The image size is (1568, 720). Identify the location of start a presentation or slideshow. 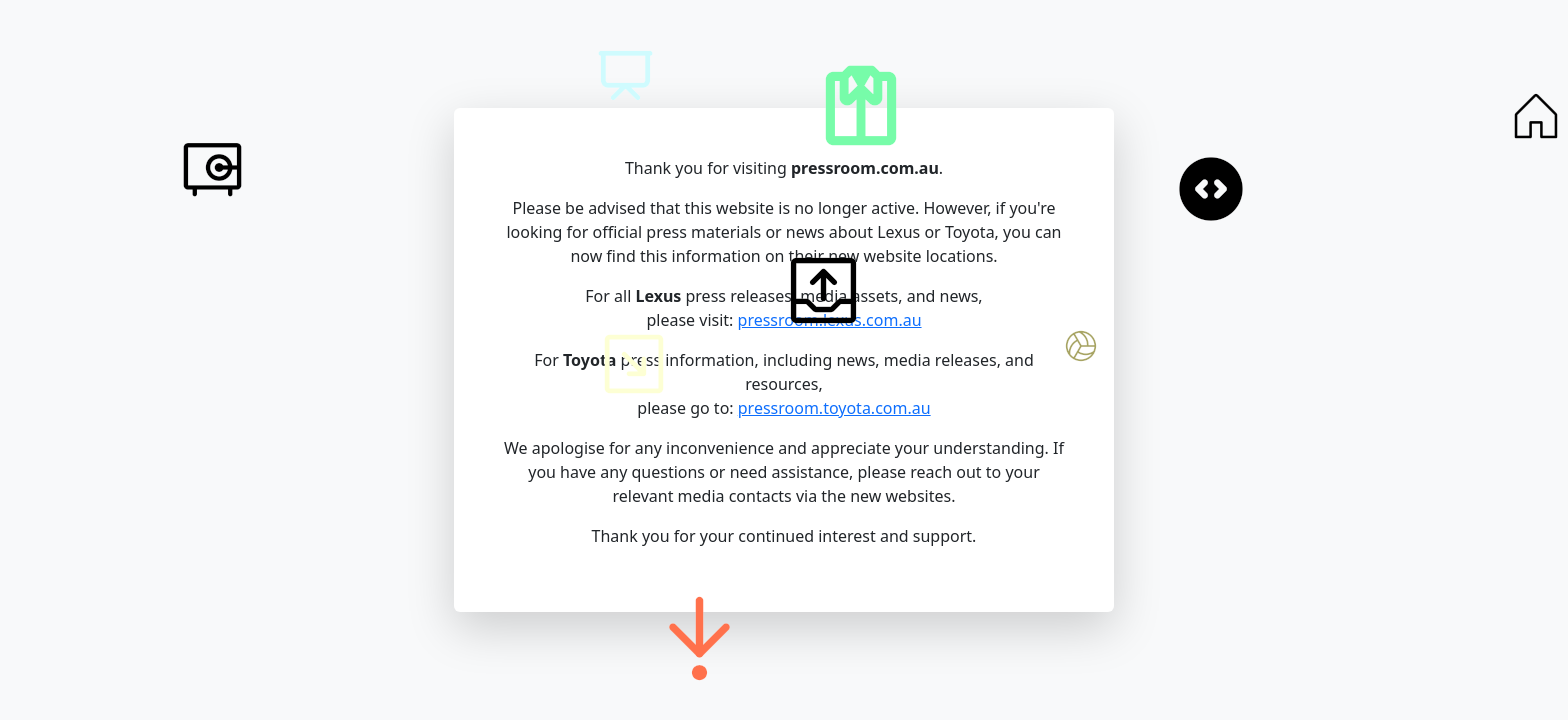
(625, 75).